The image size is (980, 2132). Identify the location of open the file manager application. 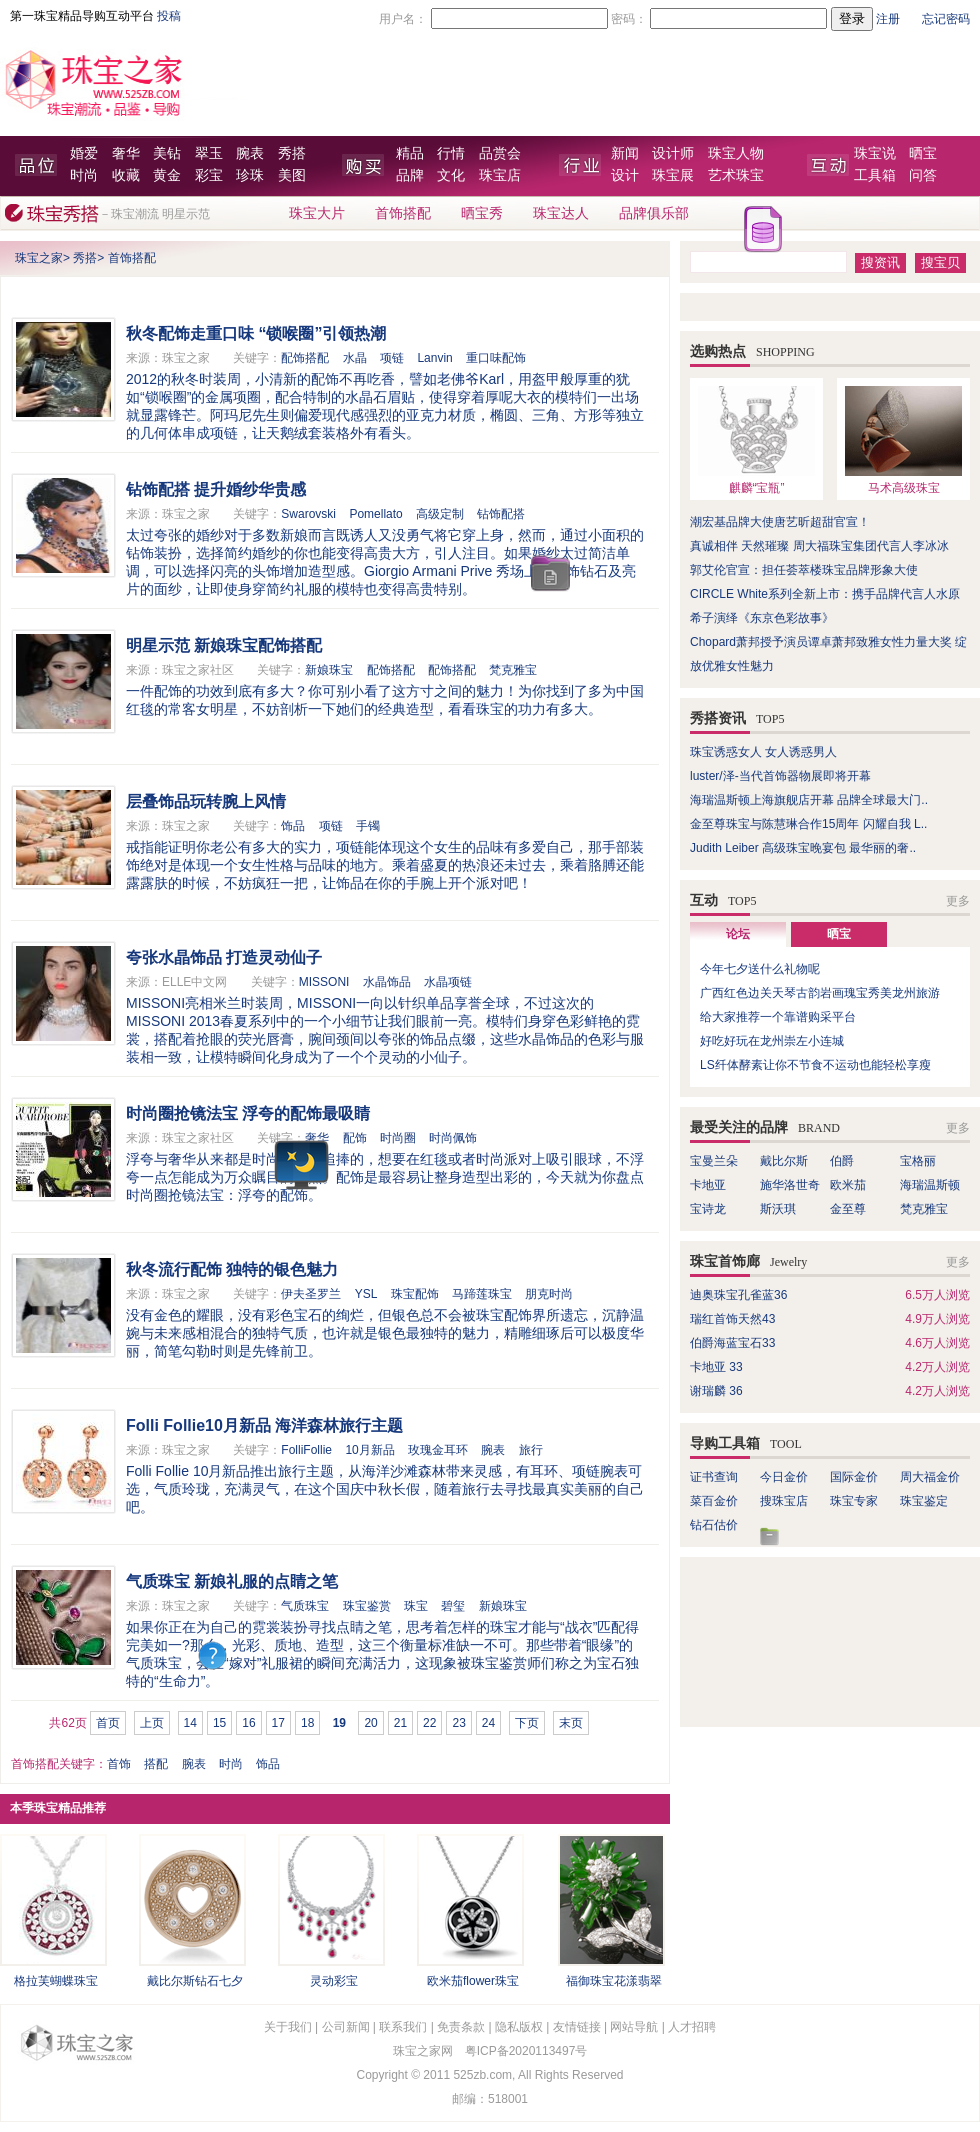
(769, 1536).